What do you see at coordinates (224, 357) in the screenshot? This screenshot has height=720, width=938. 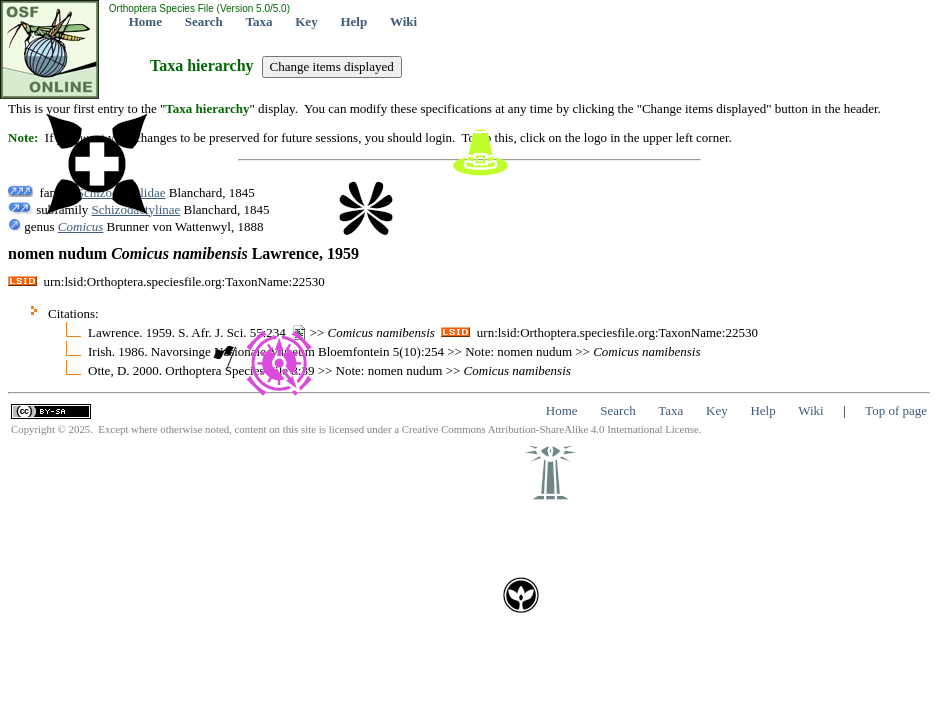 I see `mark a checkpoint or milestone` at bounding box center [224, 357].